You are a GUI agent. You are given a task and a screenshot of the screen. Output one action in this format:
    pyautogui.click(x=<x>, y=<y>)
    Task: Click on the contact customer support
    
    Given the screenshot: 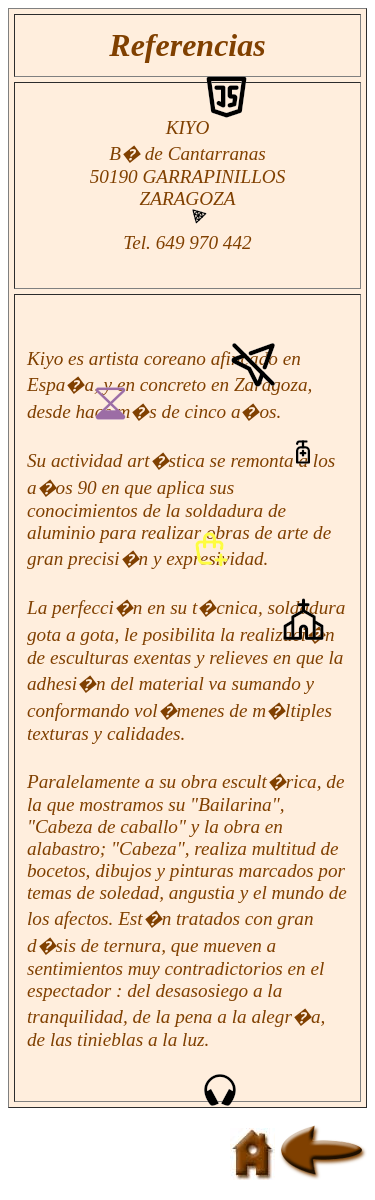 What is the action you would take?
    pyautogui.click(x=220, y=1090)
    